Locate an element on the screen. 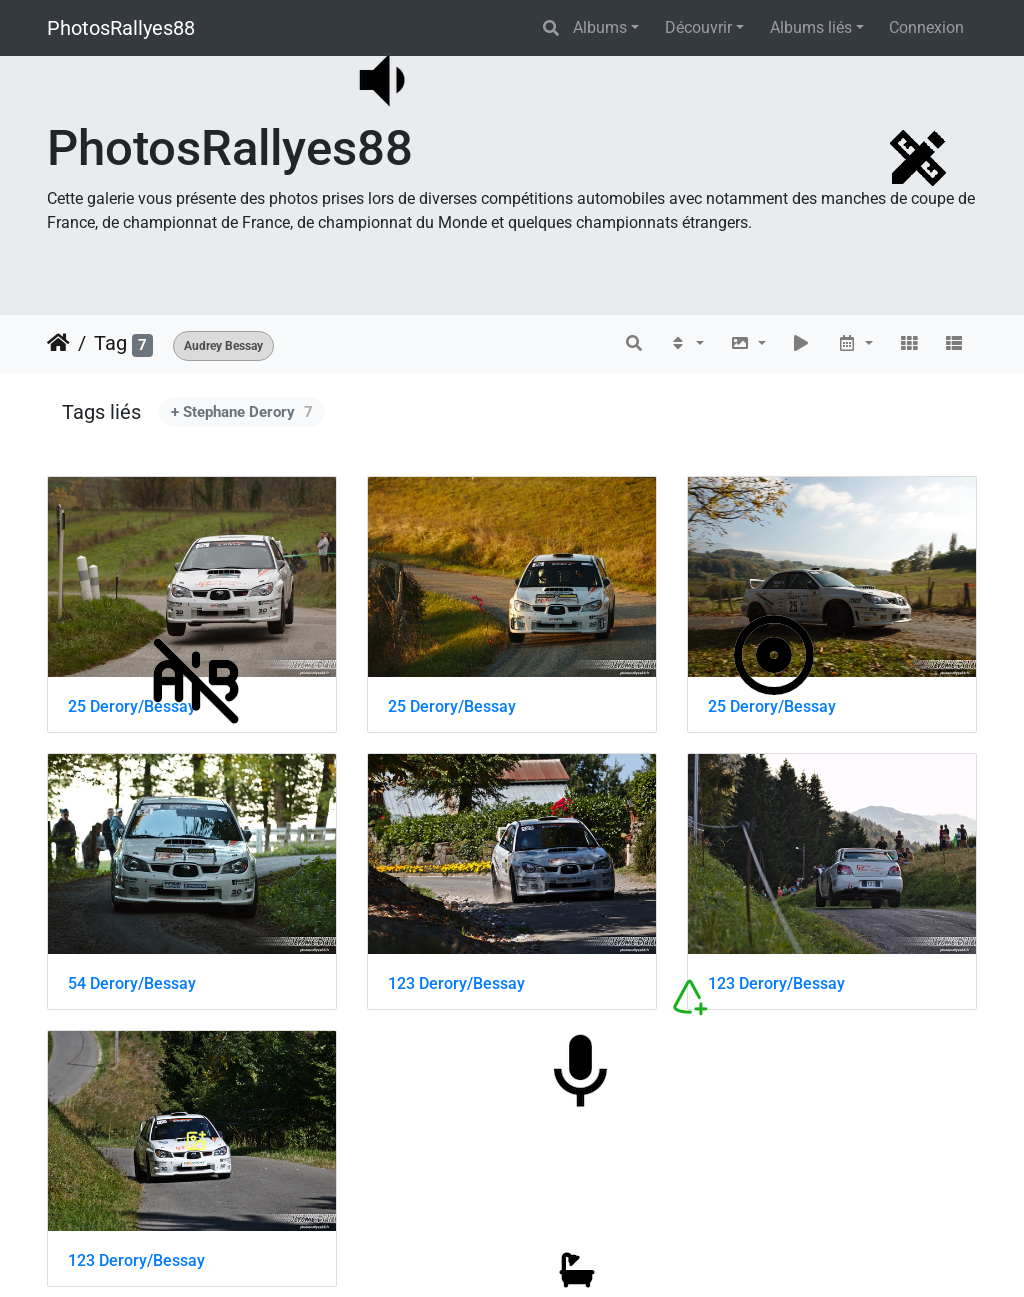 Image resolution: width=1024 pixels, height=1297 pixels. add a new image or photo is located at coordinates (196, 1141).